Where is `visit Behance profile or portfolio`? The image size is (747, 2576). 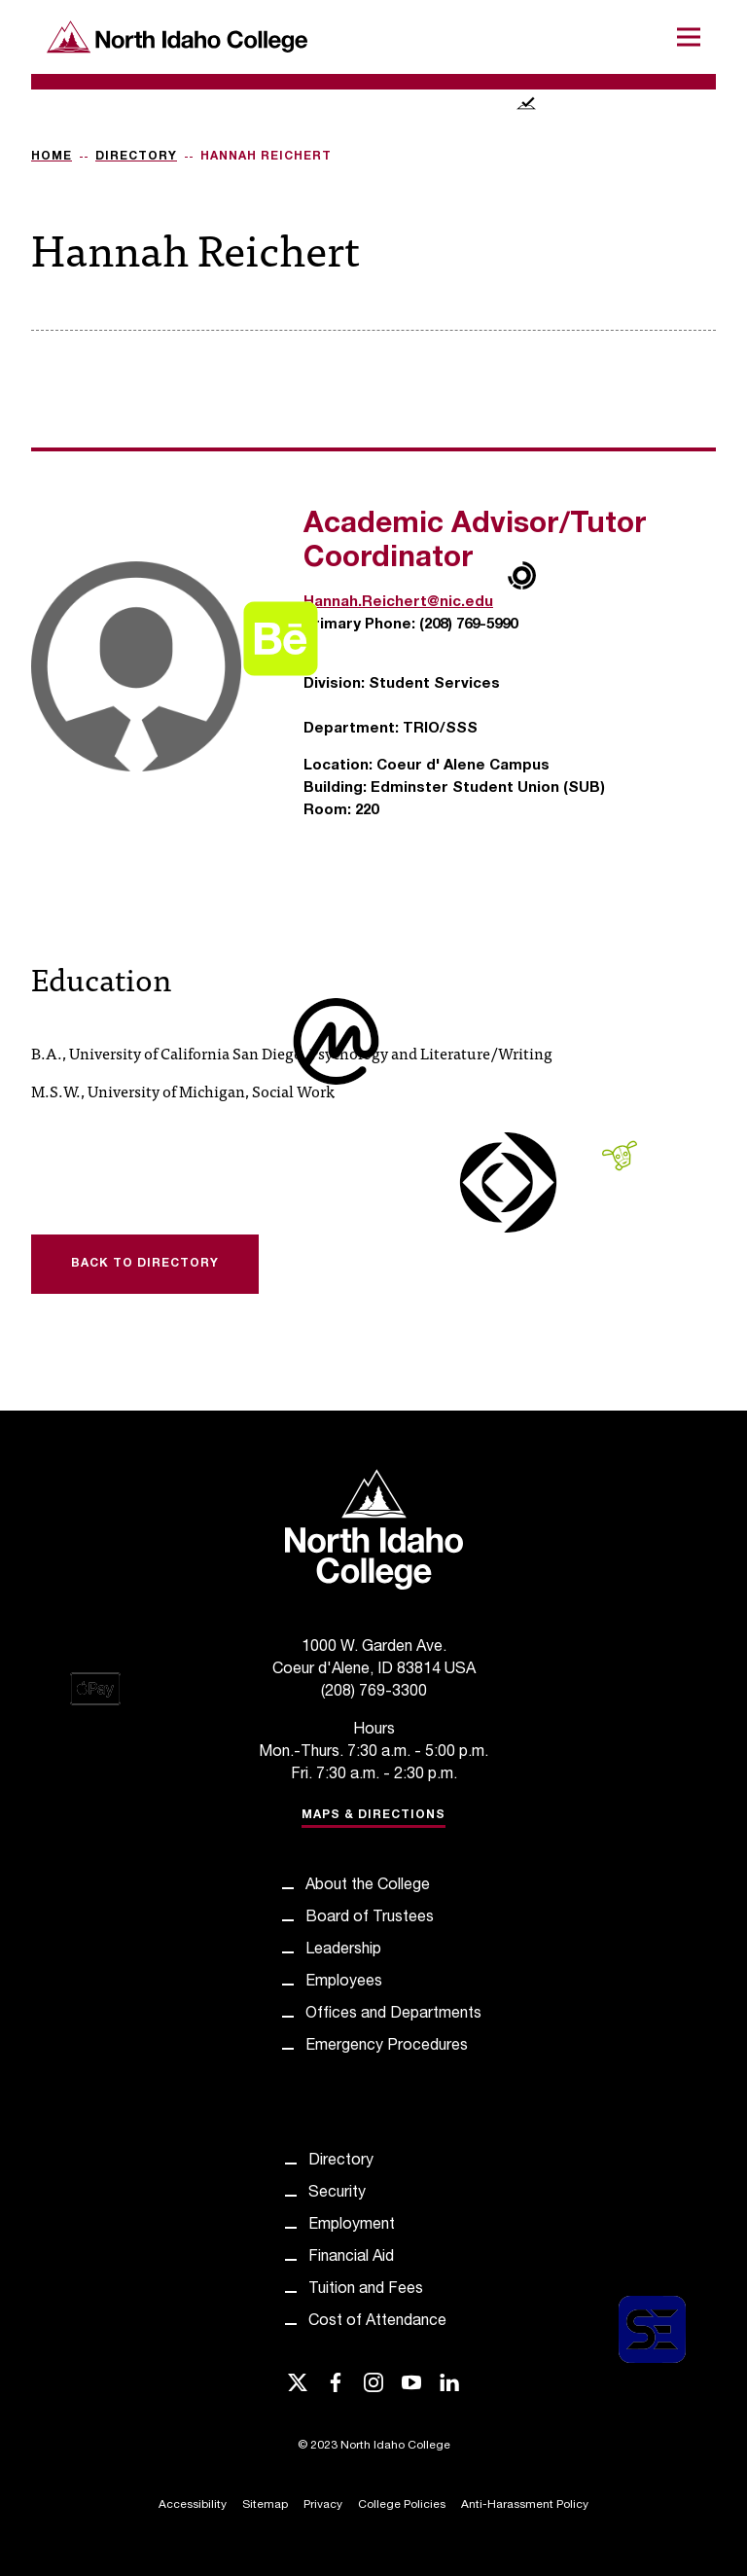
visit Behance profile or portfolio is located at coordinates (280, 638).